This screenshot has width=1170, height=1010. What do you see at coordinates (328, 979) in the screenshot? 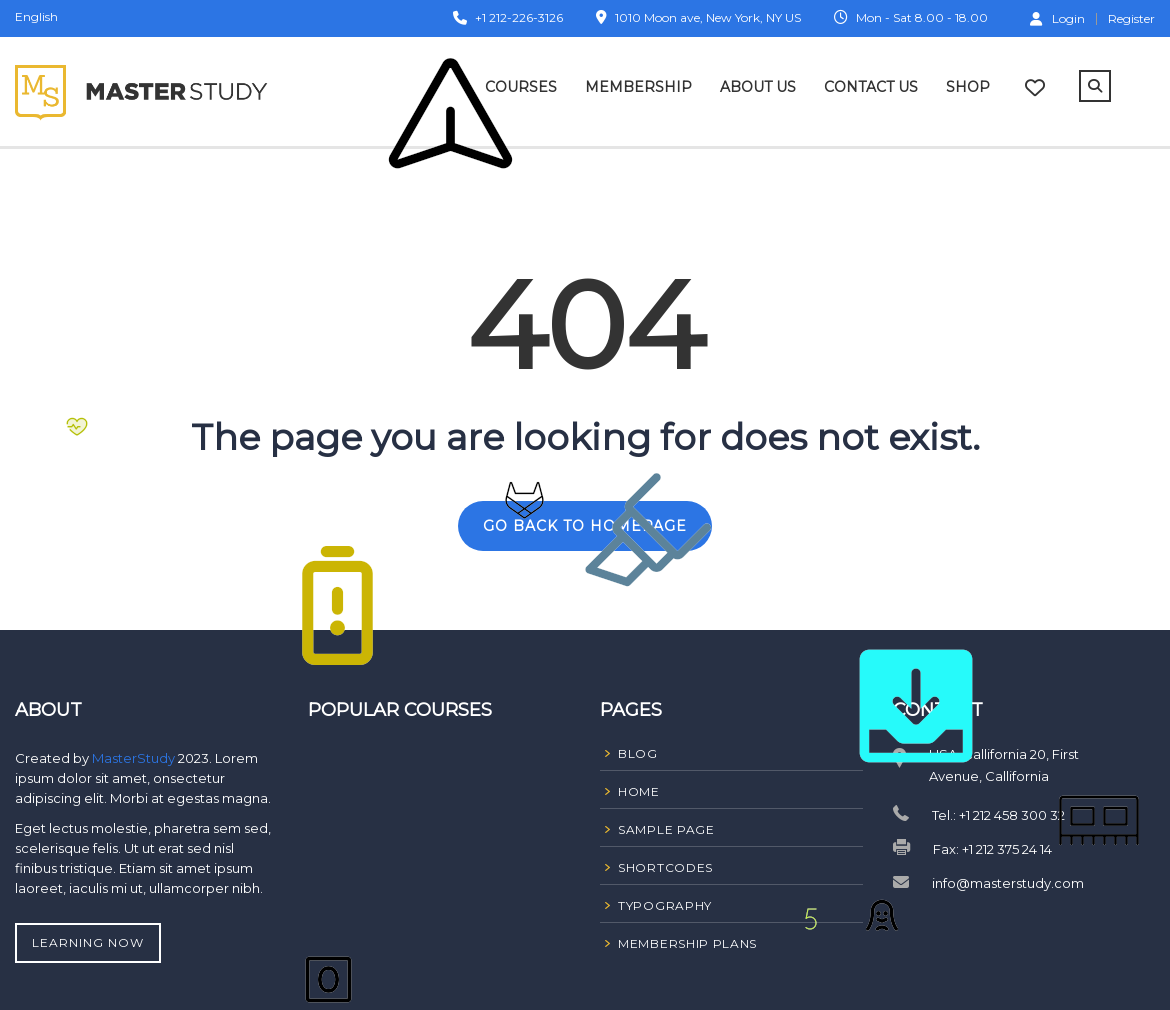
I see `indicates zero or null value` at bounding box center [328, 979].